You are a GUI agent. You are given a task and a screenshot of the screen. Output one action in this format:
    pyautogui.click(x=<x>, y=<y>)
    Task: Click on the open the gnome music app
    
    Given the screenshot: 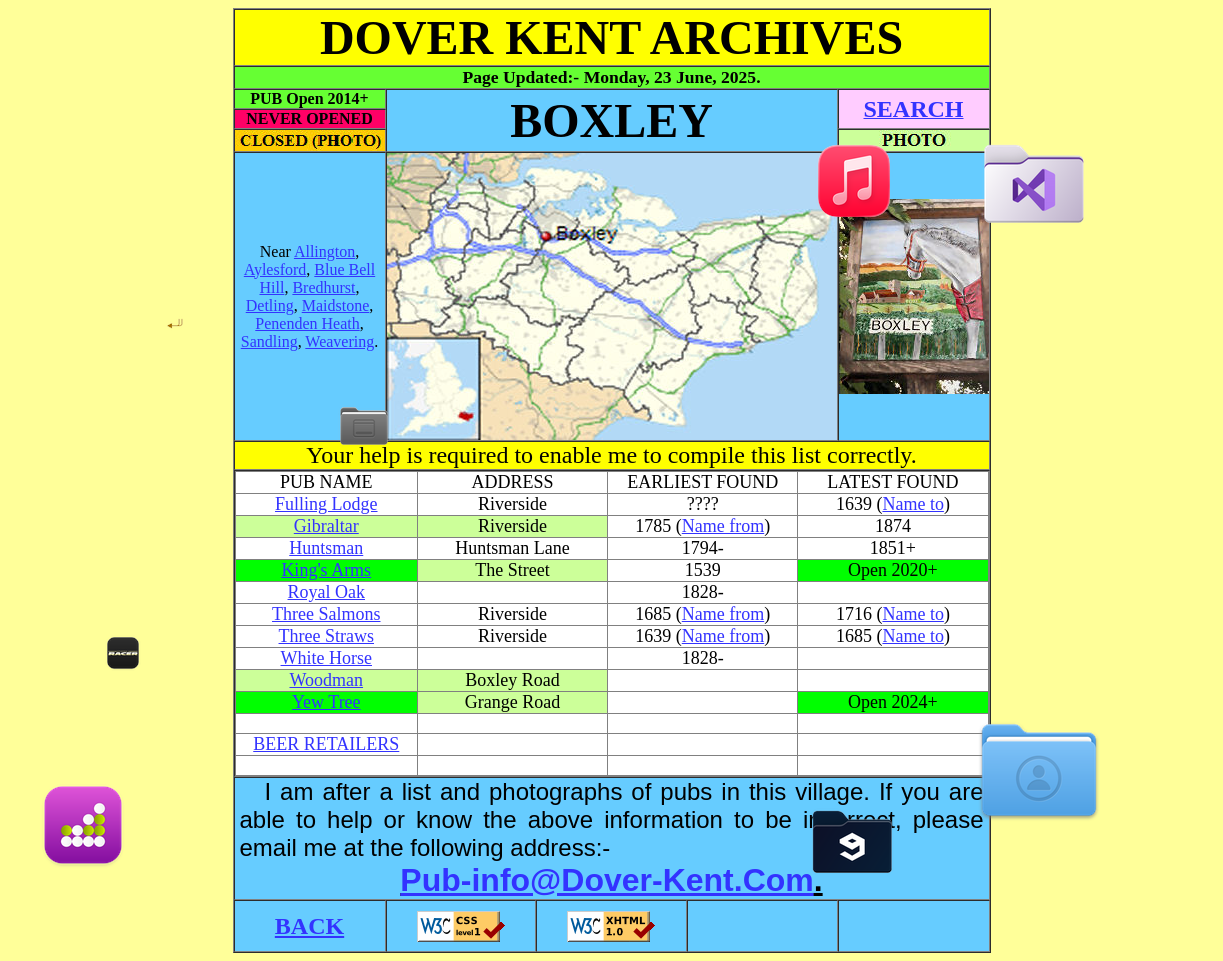 What is the action you would take?
    pyautogui.click(x=854, y=181)
    